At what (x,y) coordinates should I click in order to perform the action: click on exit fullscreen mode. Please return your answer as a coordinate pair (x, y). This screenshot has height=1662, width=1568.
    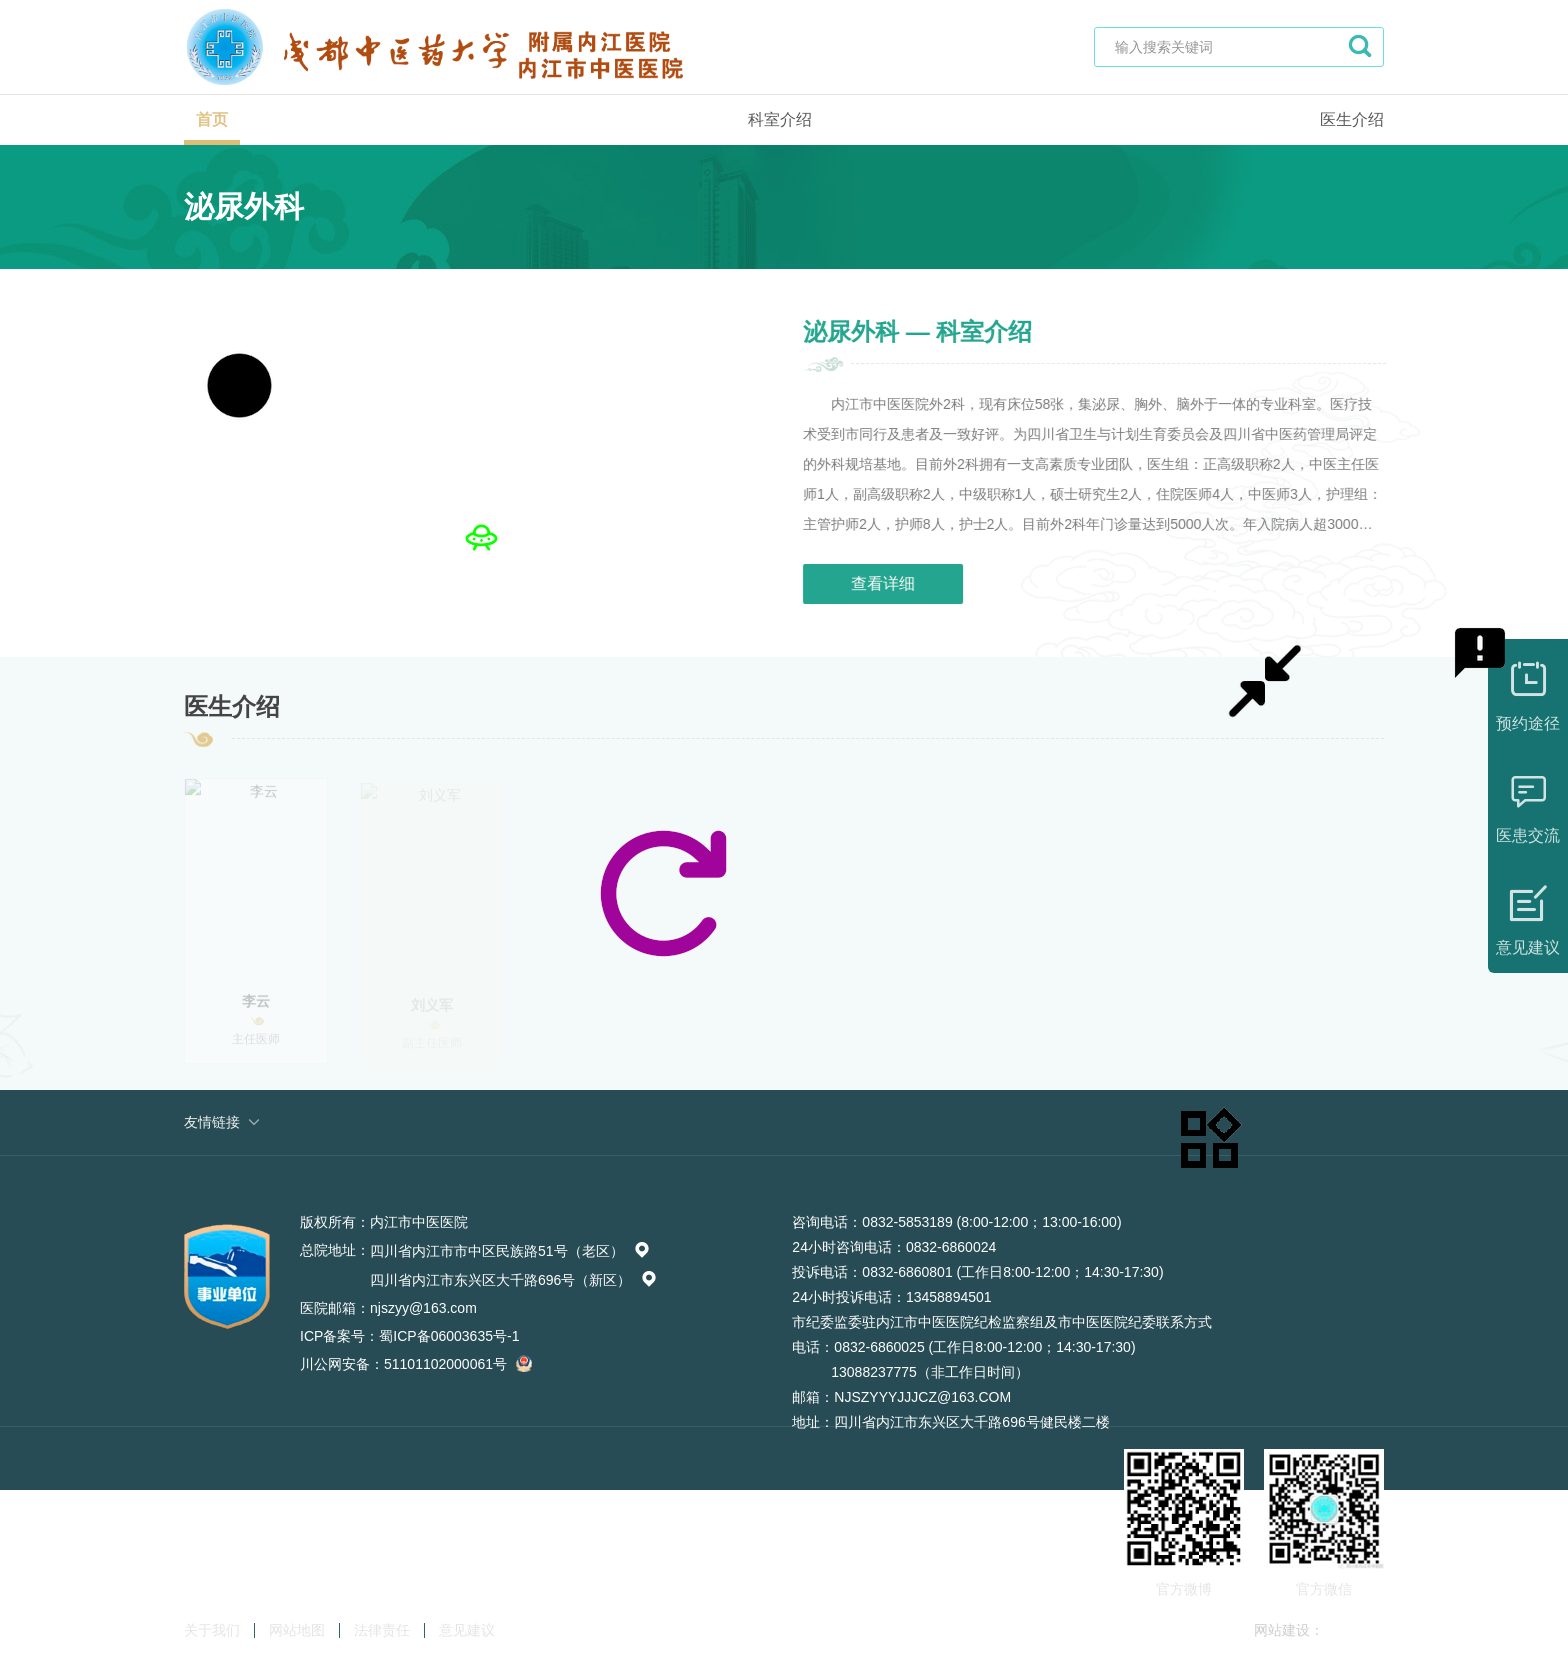
    Looking at the image, I should click on (1265, 681).